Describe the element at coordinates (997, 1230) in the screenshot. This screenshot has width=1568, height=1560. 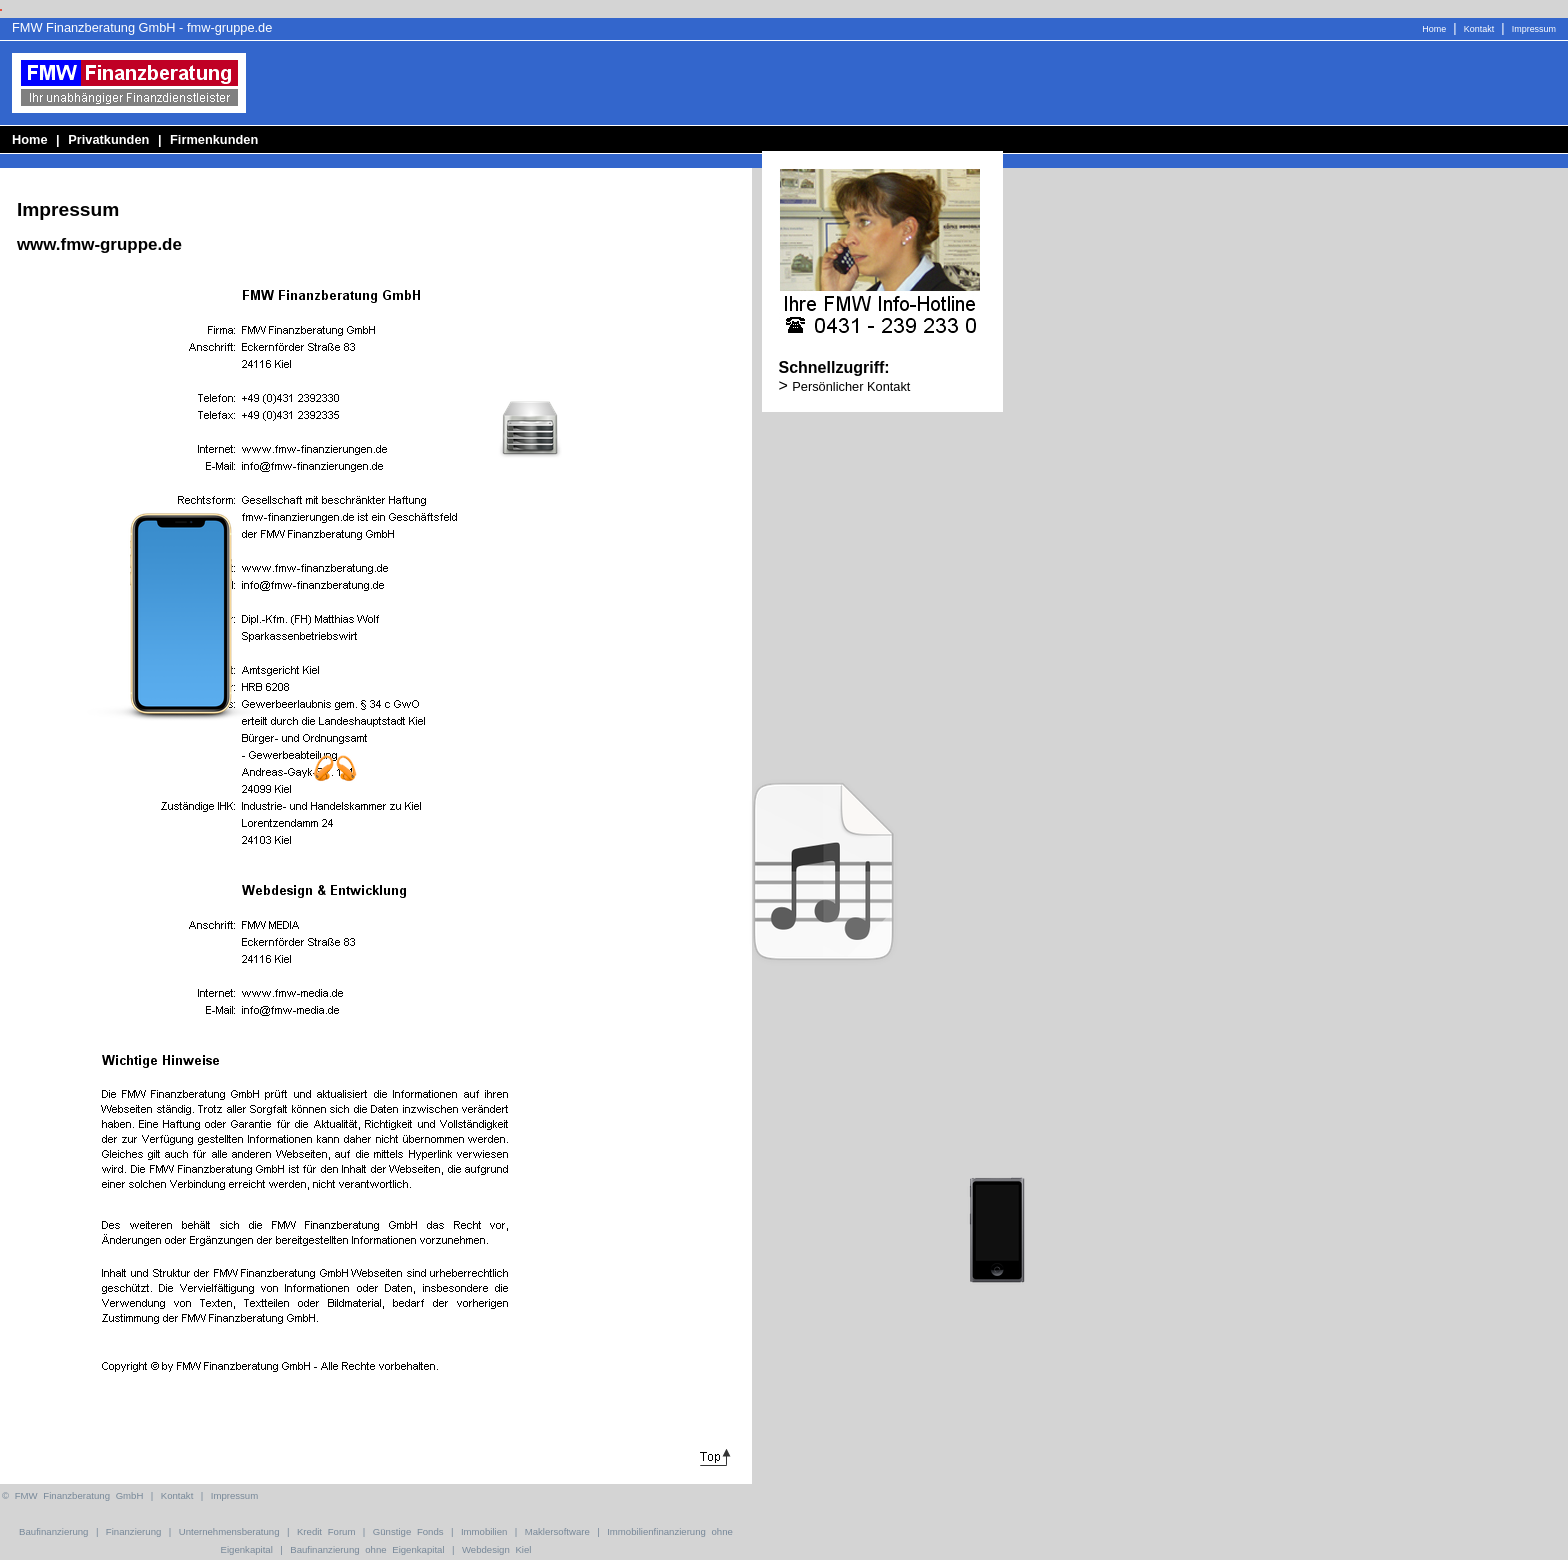
I see `iPod nano device in space gray` at that location.